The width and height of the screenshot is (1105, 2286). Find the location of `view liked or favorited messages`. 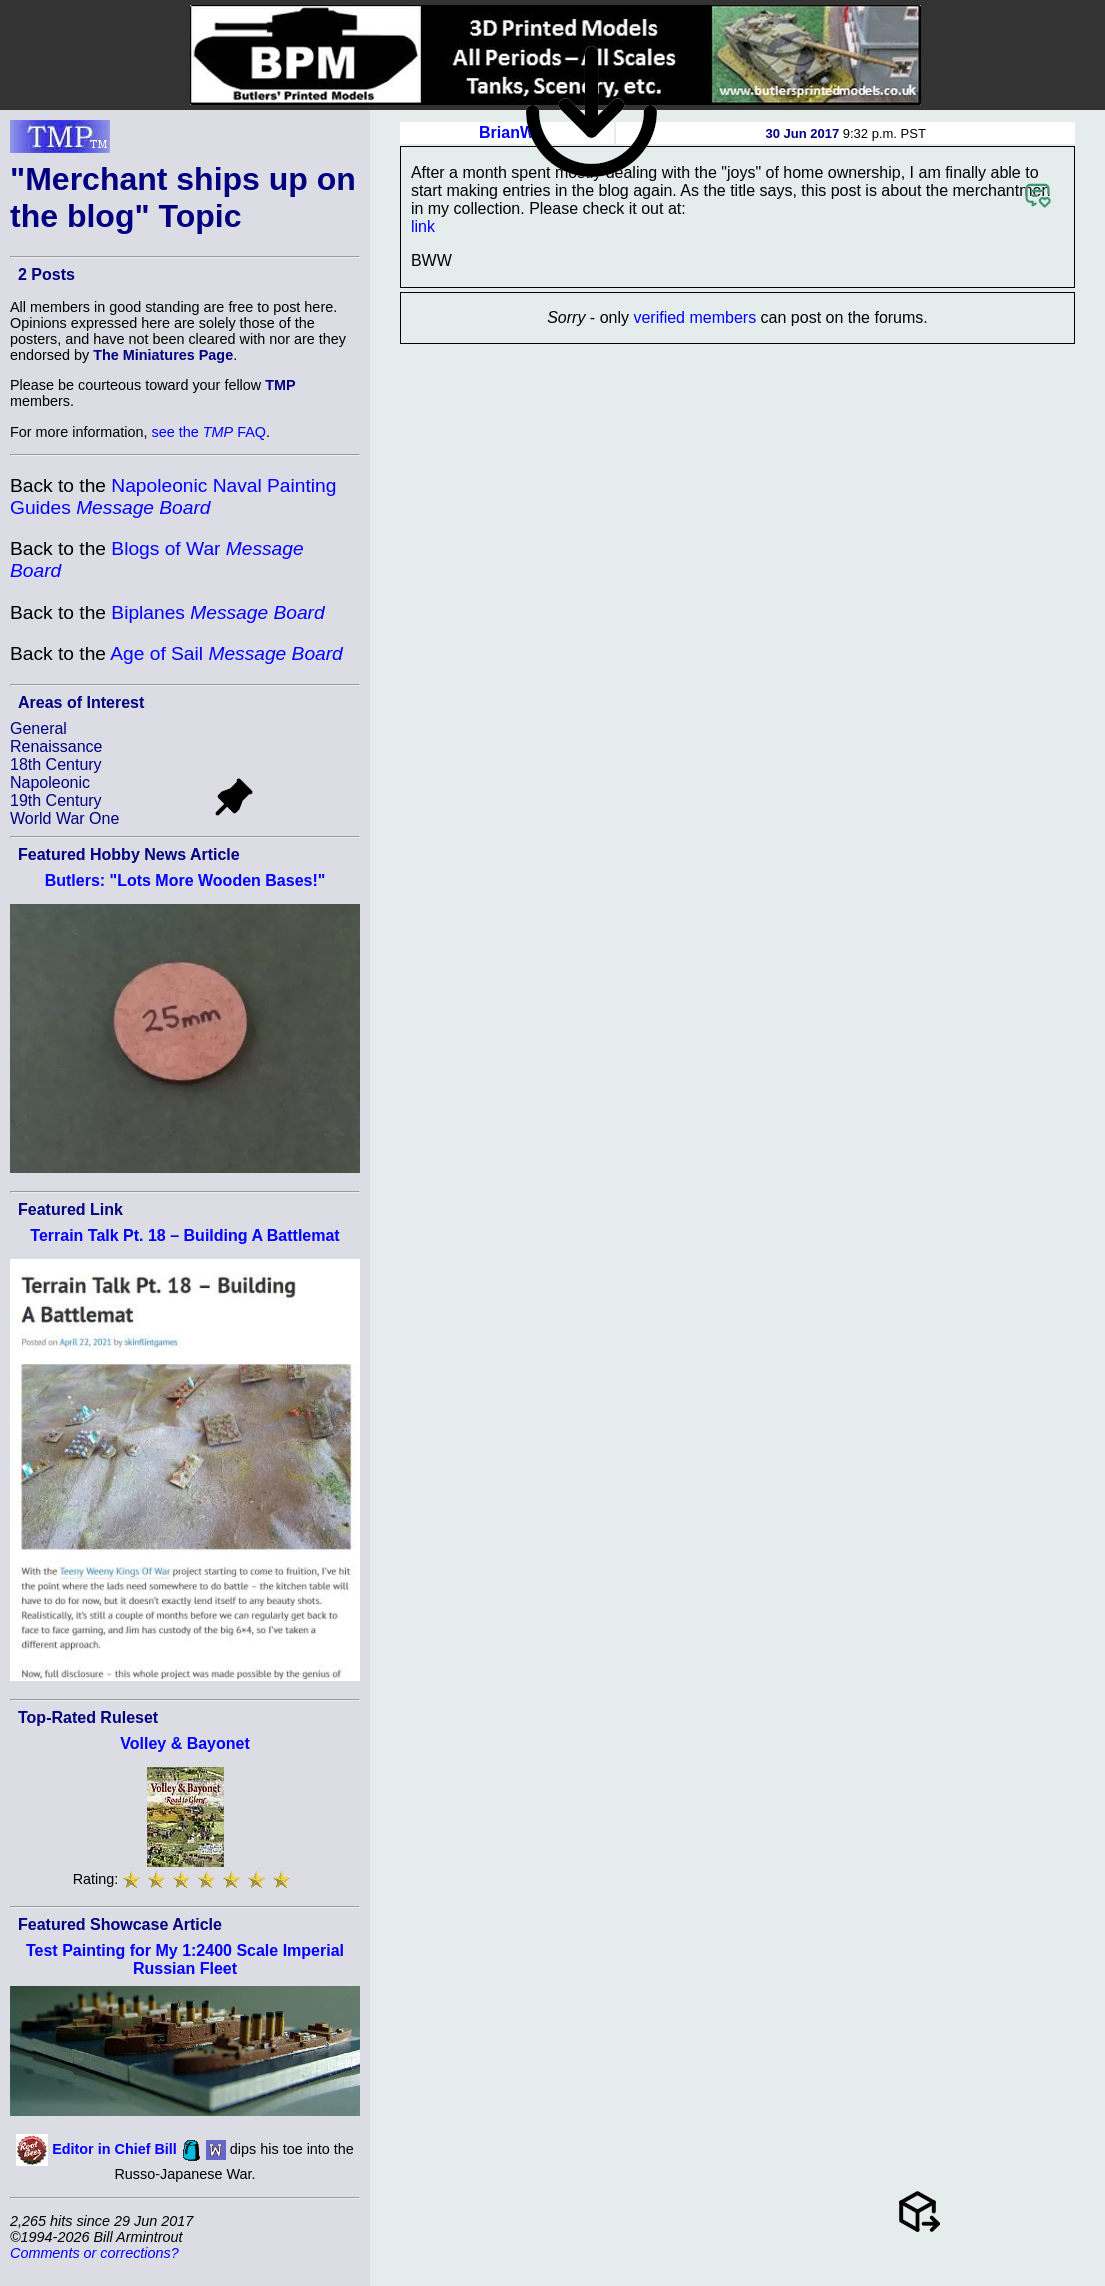

view liked or favorited messages is located at coordinates (1037, 194).